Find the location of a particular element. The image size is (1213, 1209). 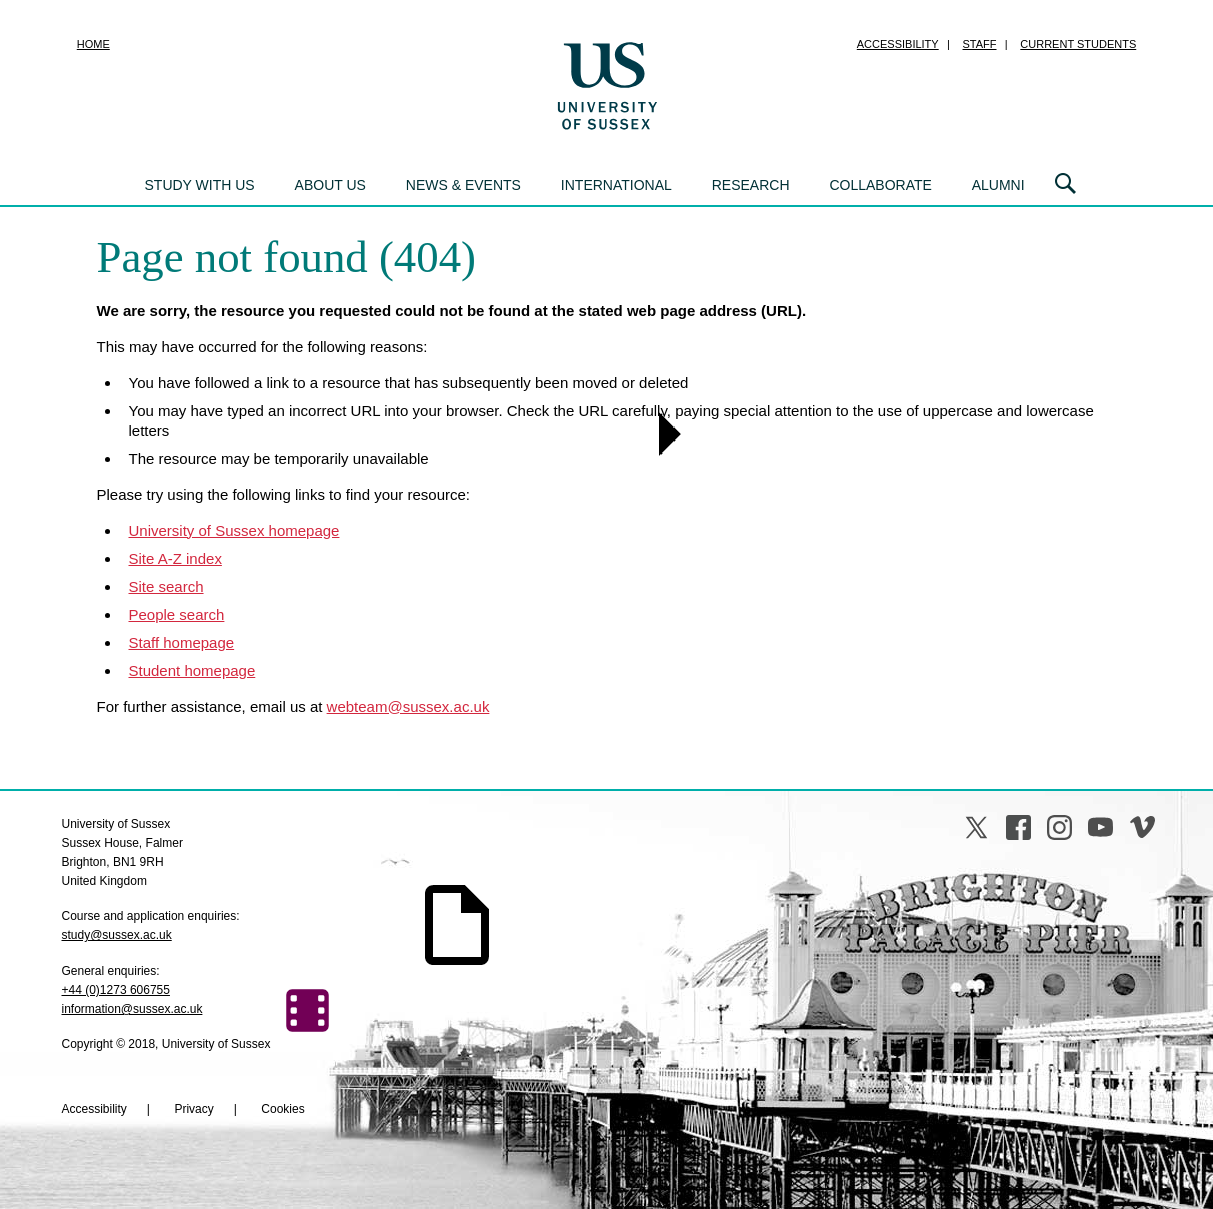

insert or attach a file is located at coordinates (457, 925).